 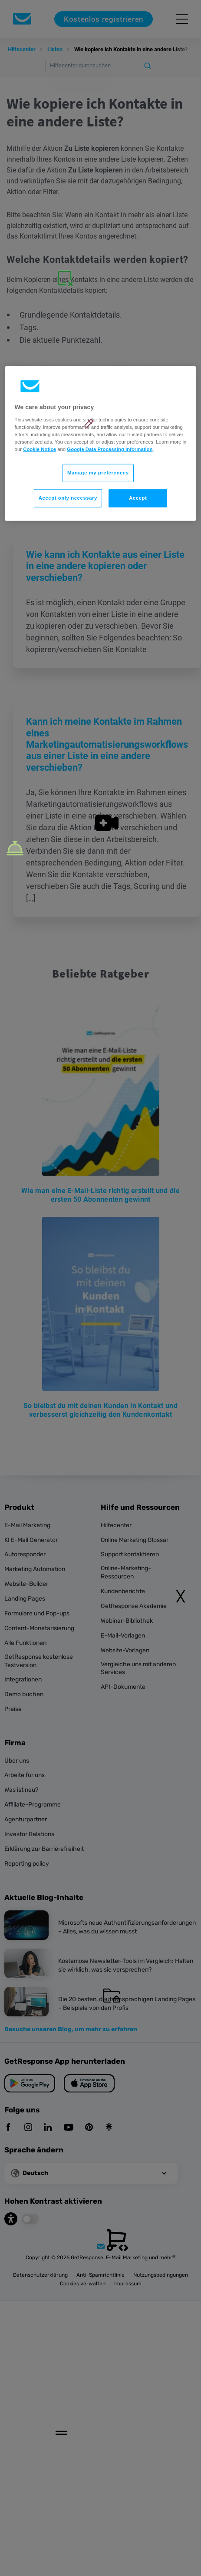 What do you see at coordinates (107, 823) in the screenshot?
I see `start a new video recording` at bounding box center [107, 823].